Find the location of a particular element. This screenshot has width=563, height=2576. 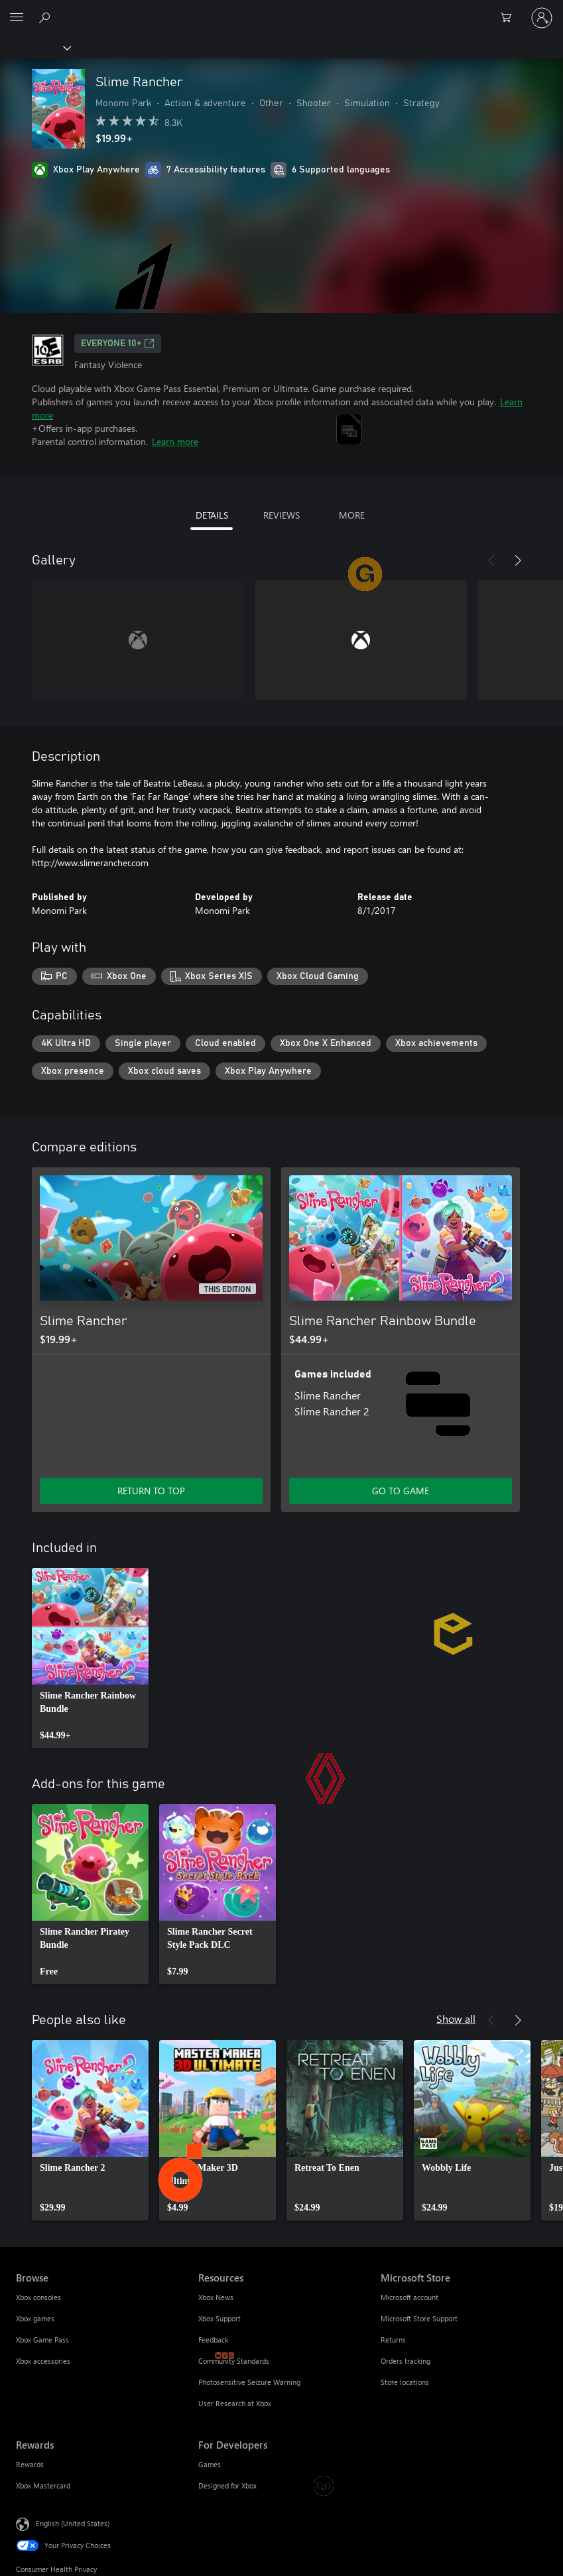

retool app or service logo is located at coordinates (438, 1403).